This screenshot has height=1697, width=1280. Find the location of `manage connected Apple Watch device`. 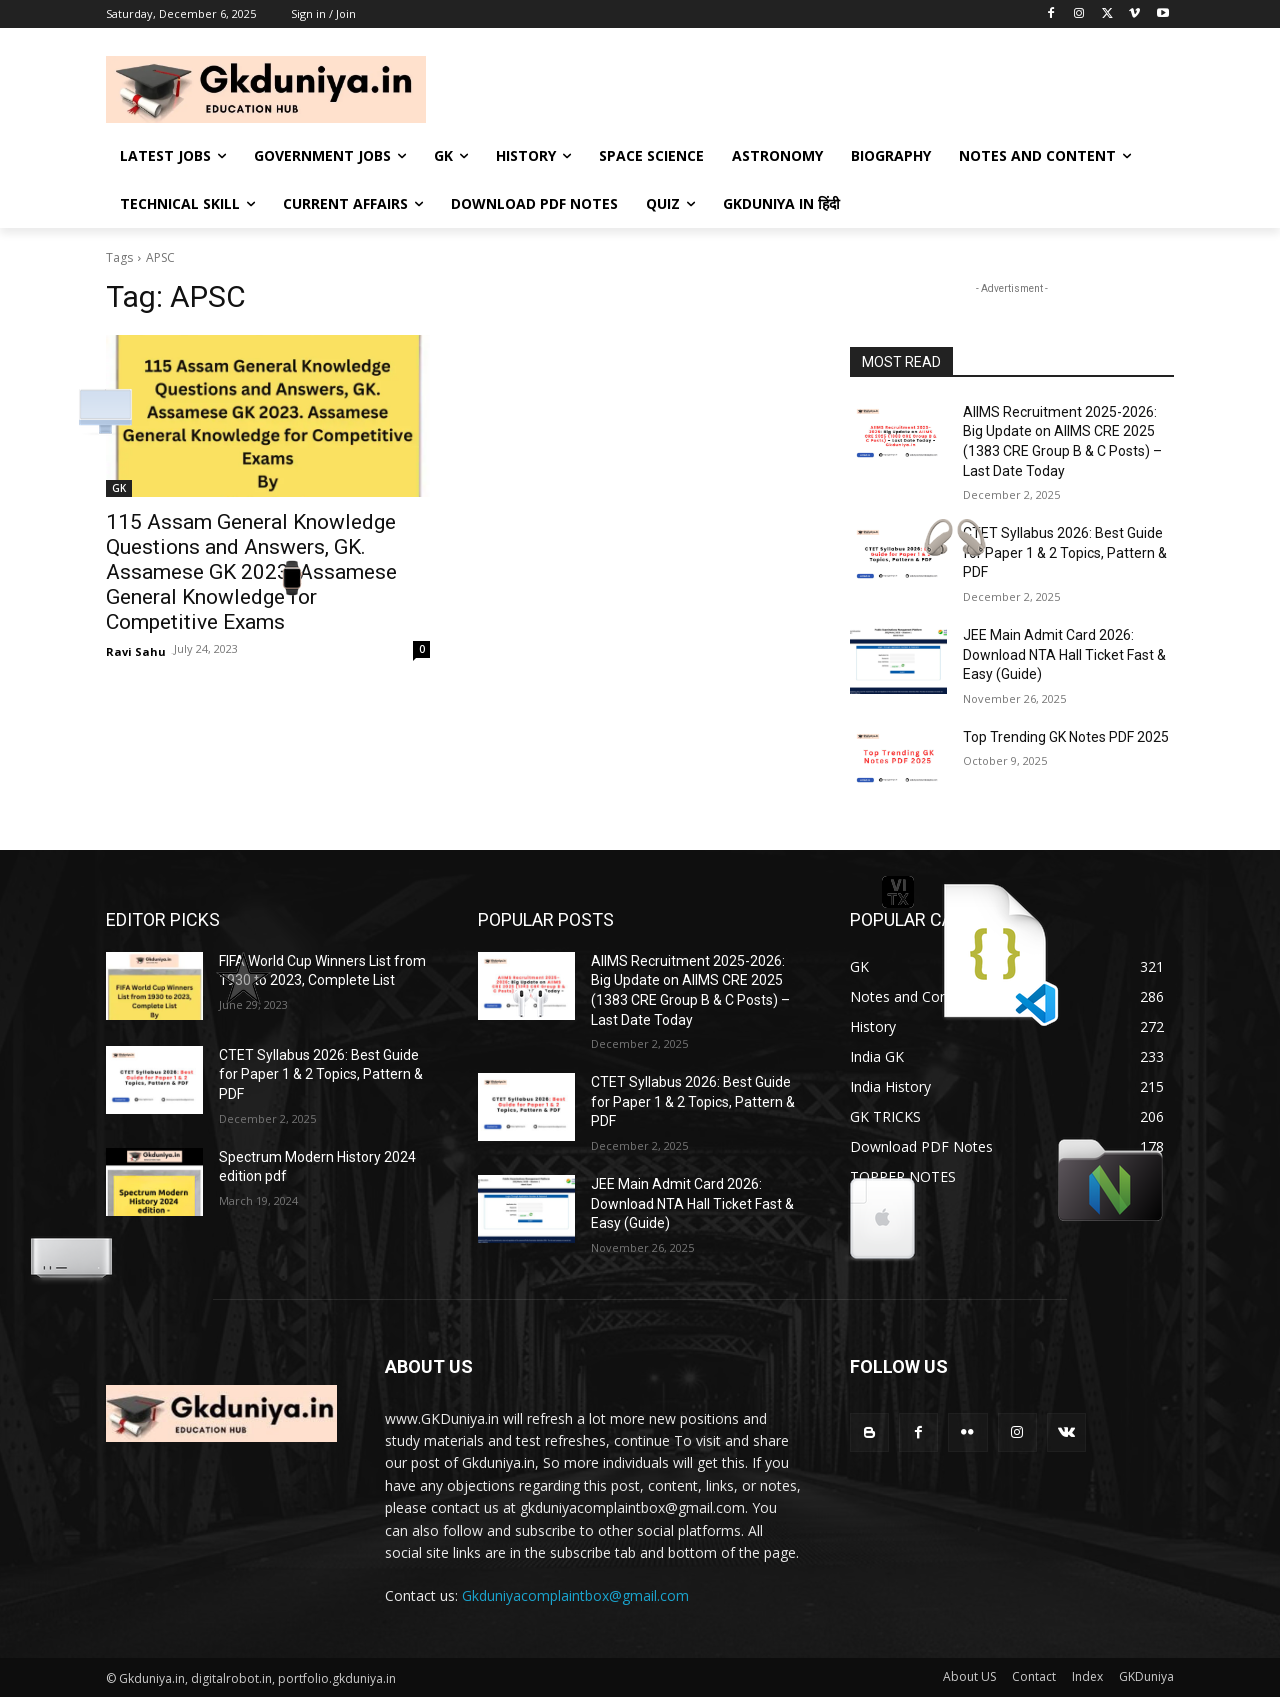

manage connected Apple Watch device is located at coordinates (292, 578).